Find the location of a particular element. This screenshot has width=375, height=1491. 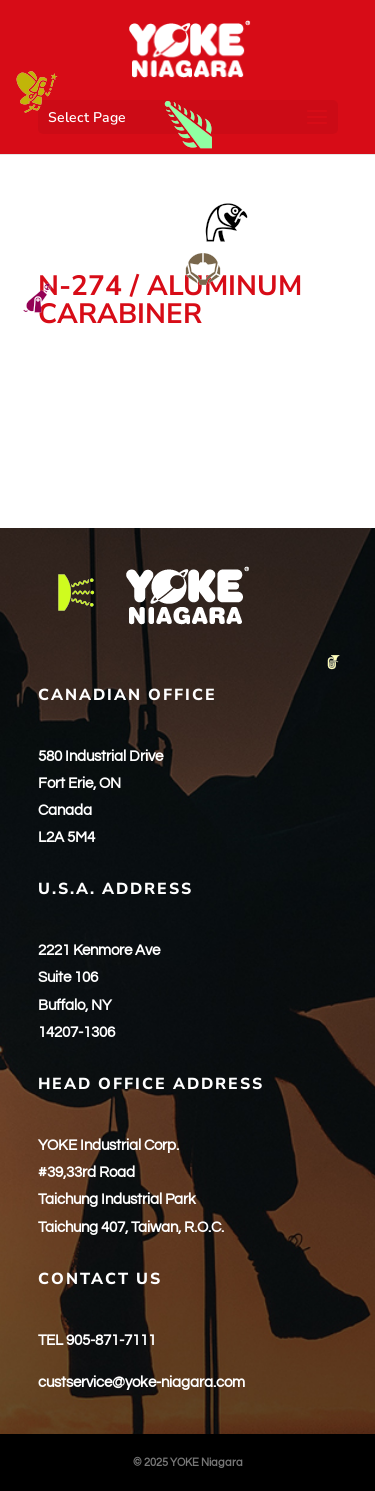

egyptian mythology or ancient egypt themed content is located at coordinates (226, 222).